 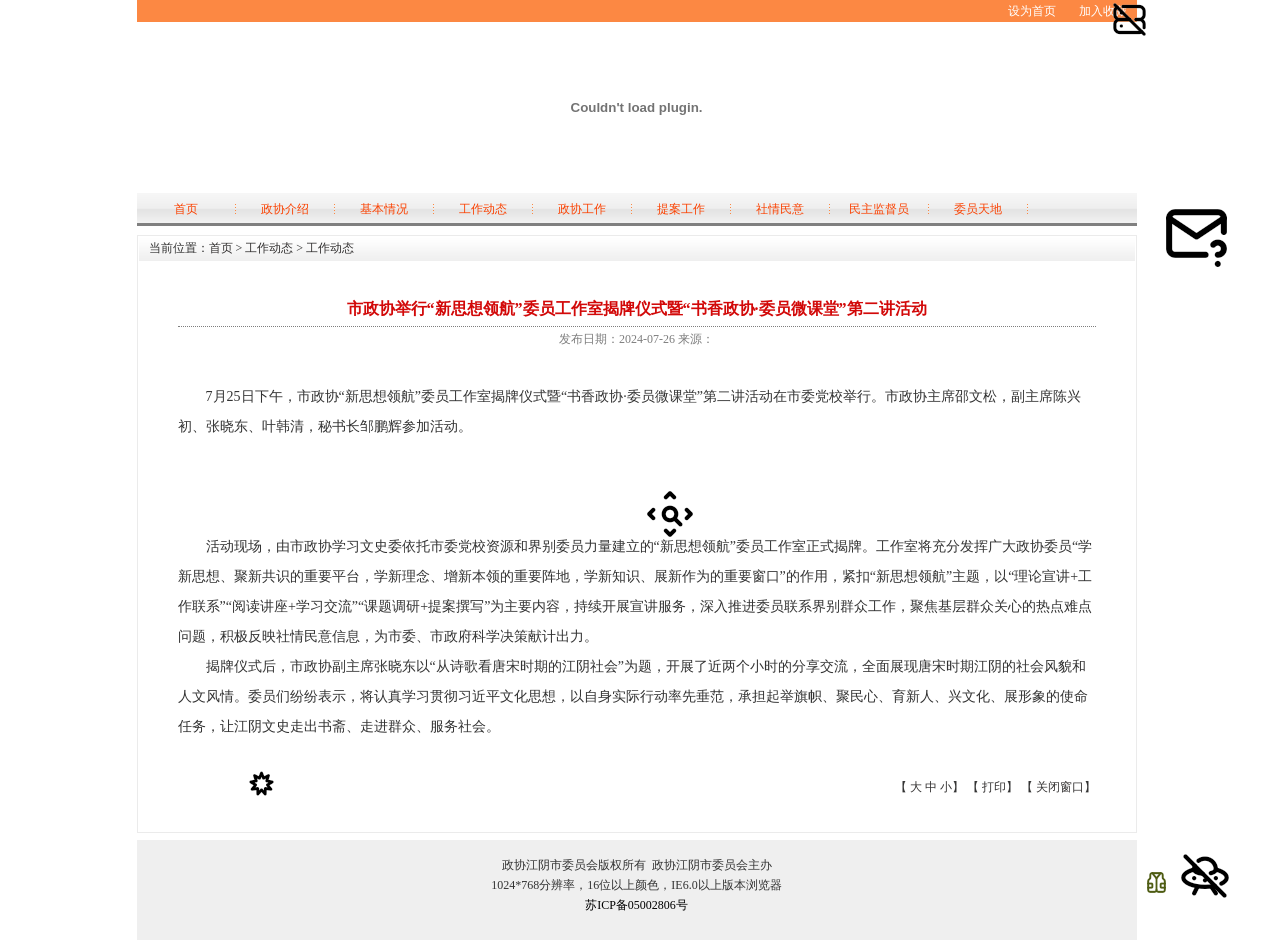 What do you see at coordinates (1156, 882) in the screenshot?
I see `view outerwear or jacket options` at bounding box center [1156, 882].